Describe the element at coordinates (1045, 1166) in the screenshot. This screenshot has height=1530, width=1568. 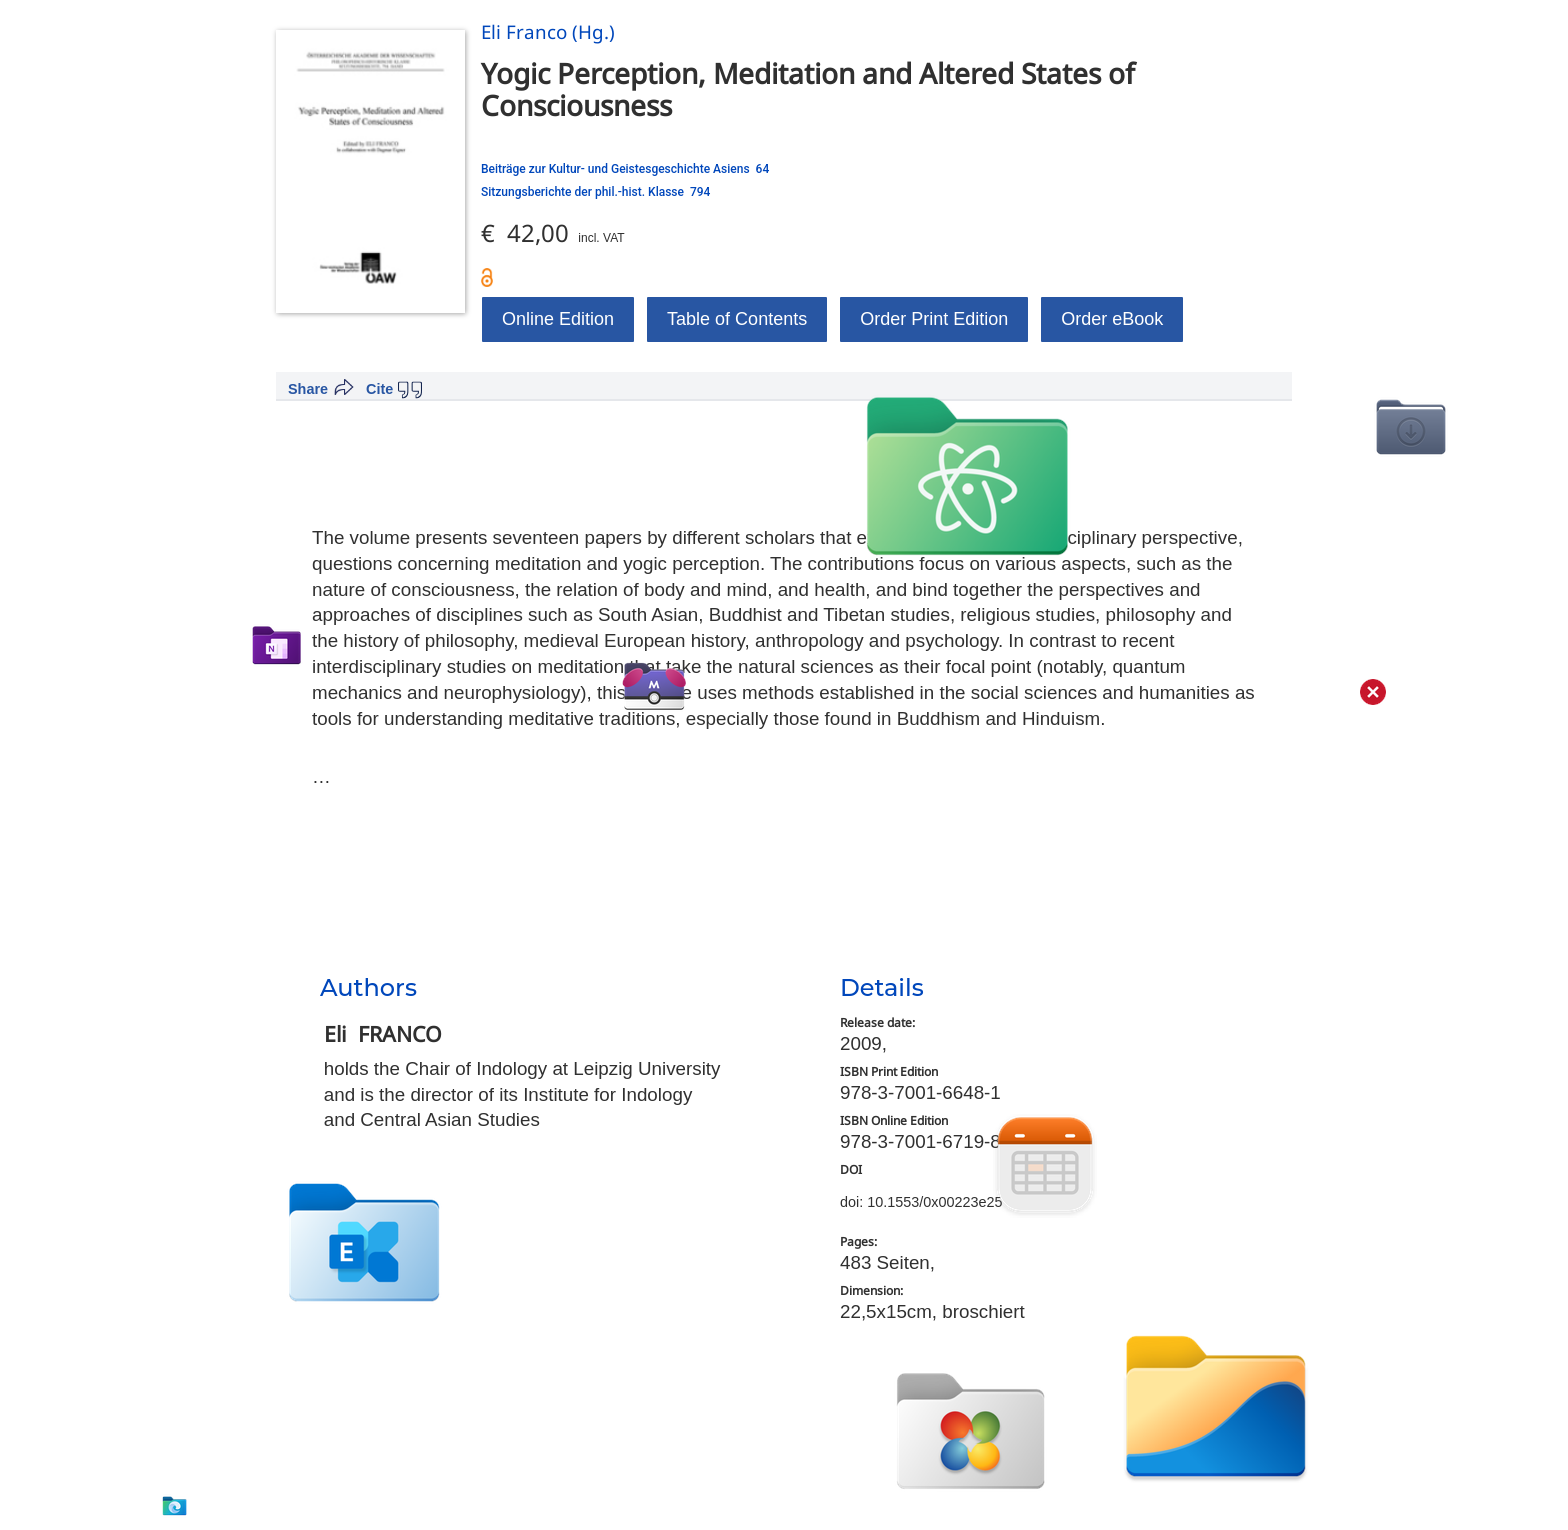
I see `open calendar and tasks preferences` at that location.